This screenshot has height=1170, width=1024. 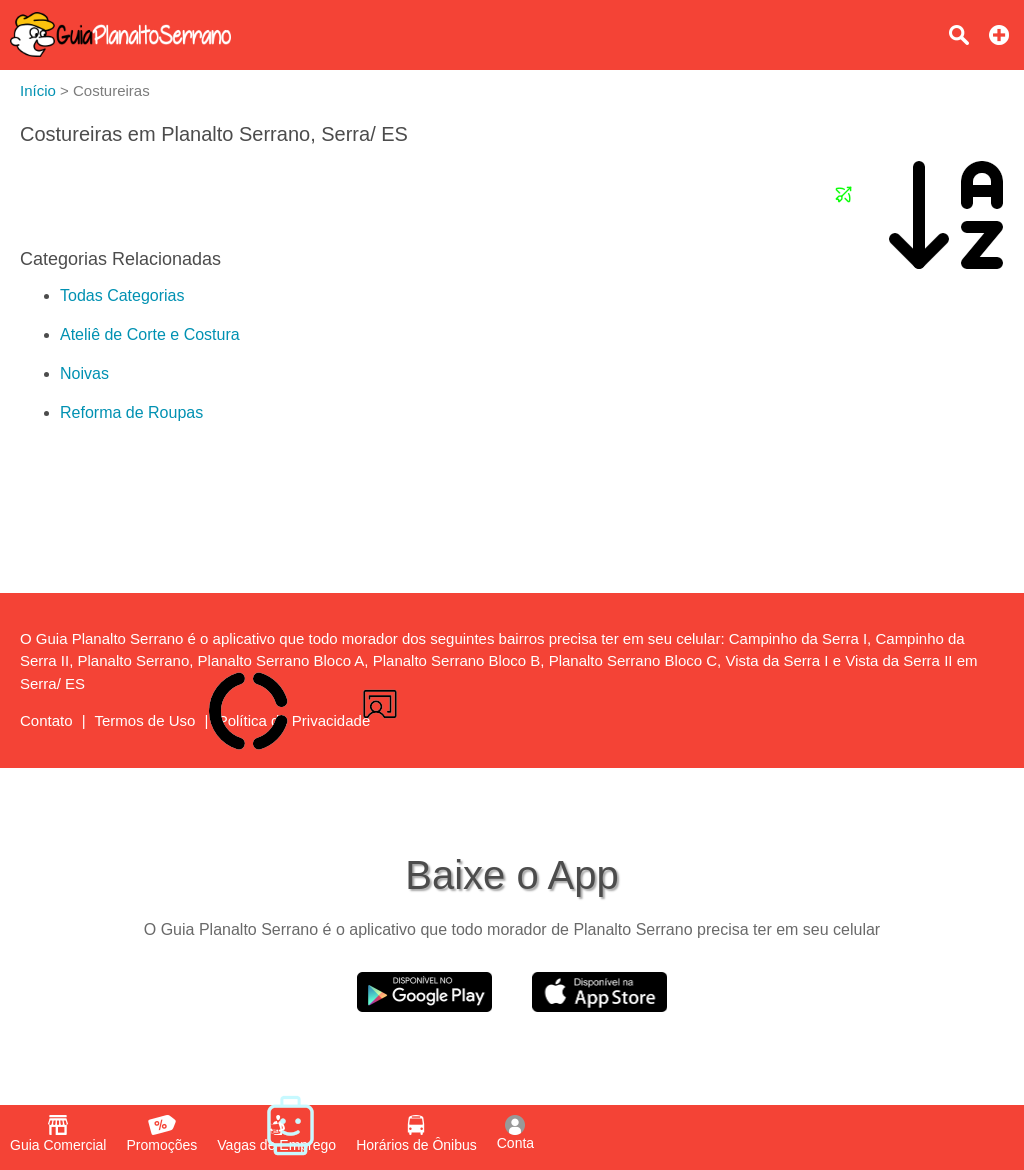 What do you see at coordinates (290, 1125) in the screenshot?
I see `lego or building block themed feature` at bounding box center [290, 1125].